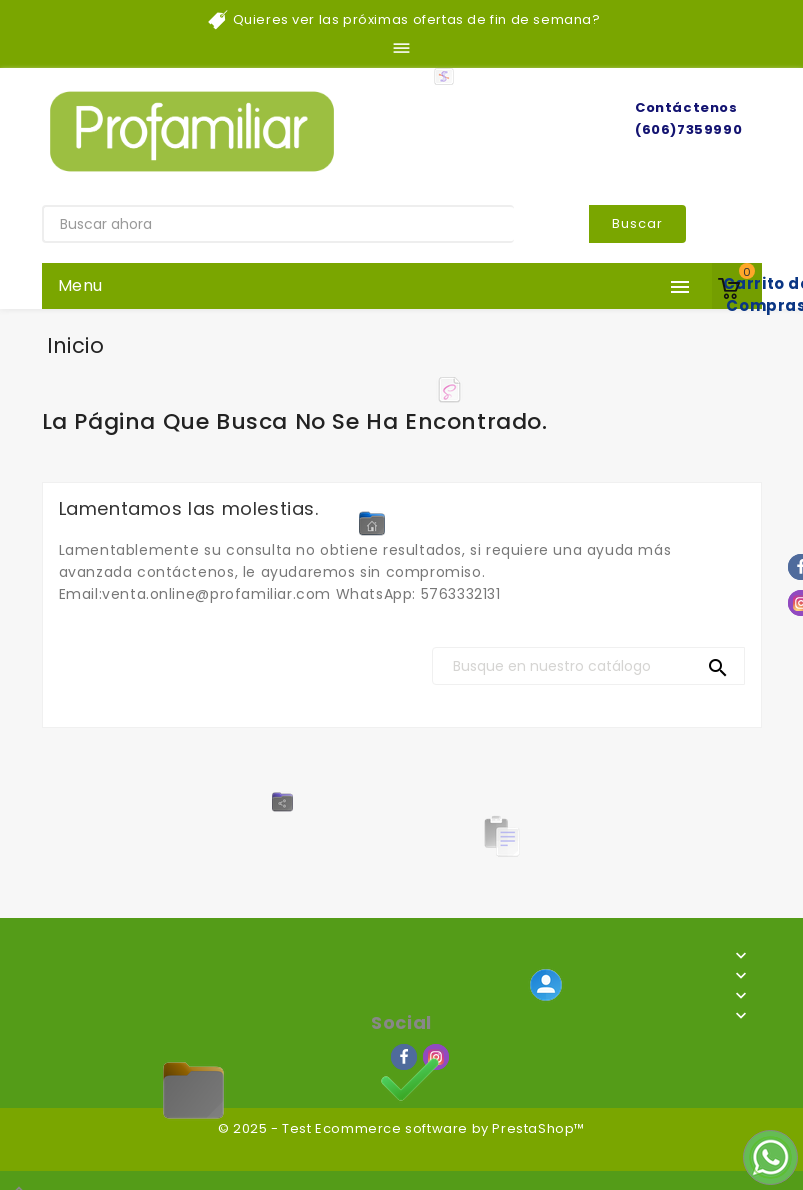  I want to click on view user profile information, so click(546, 985).